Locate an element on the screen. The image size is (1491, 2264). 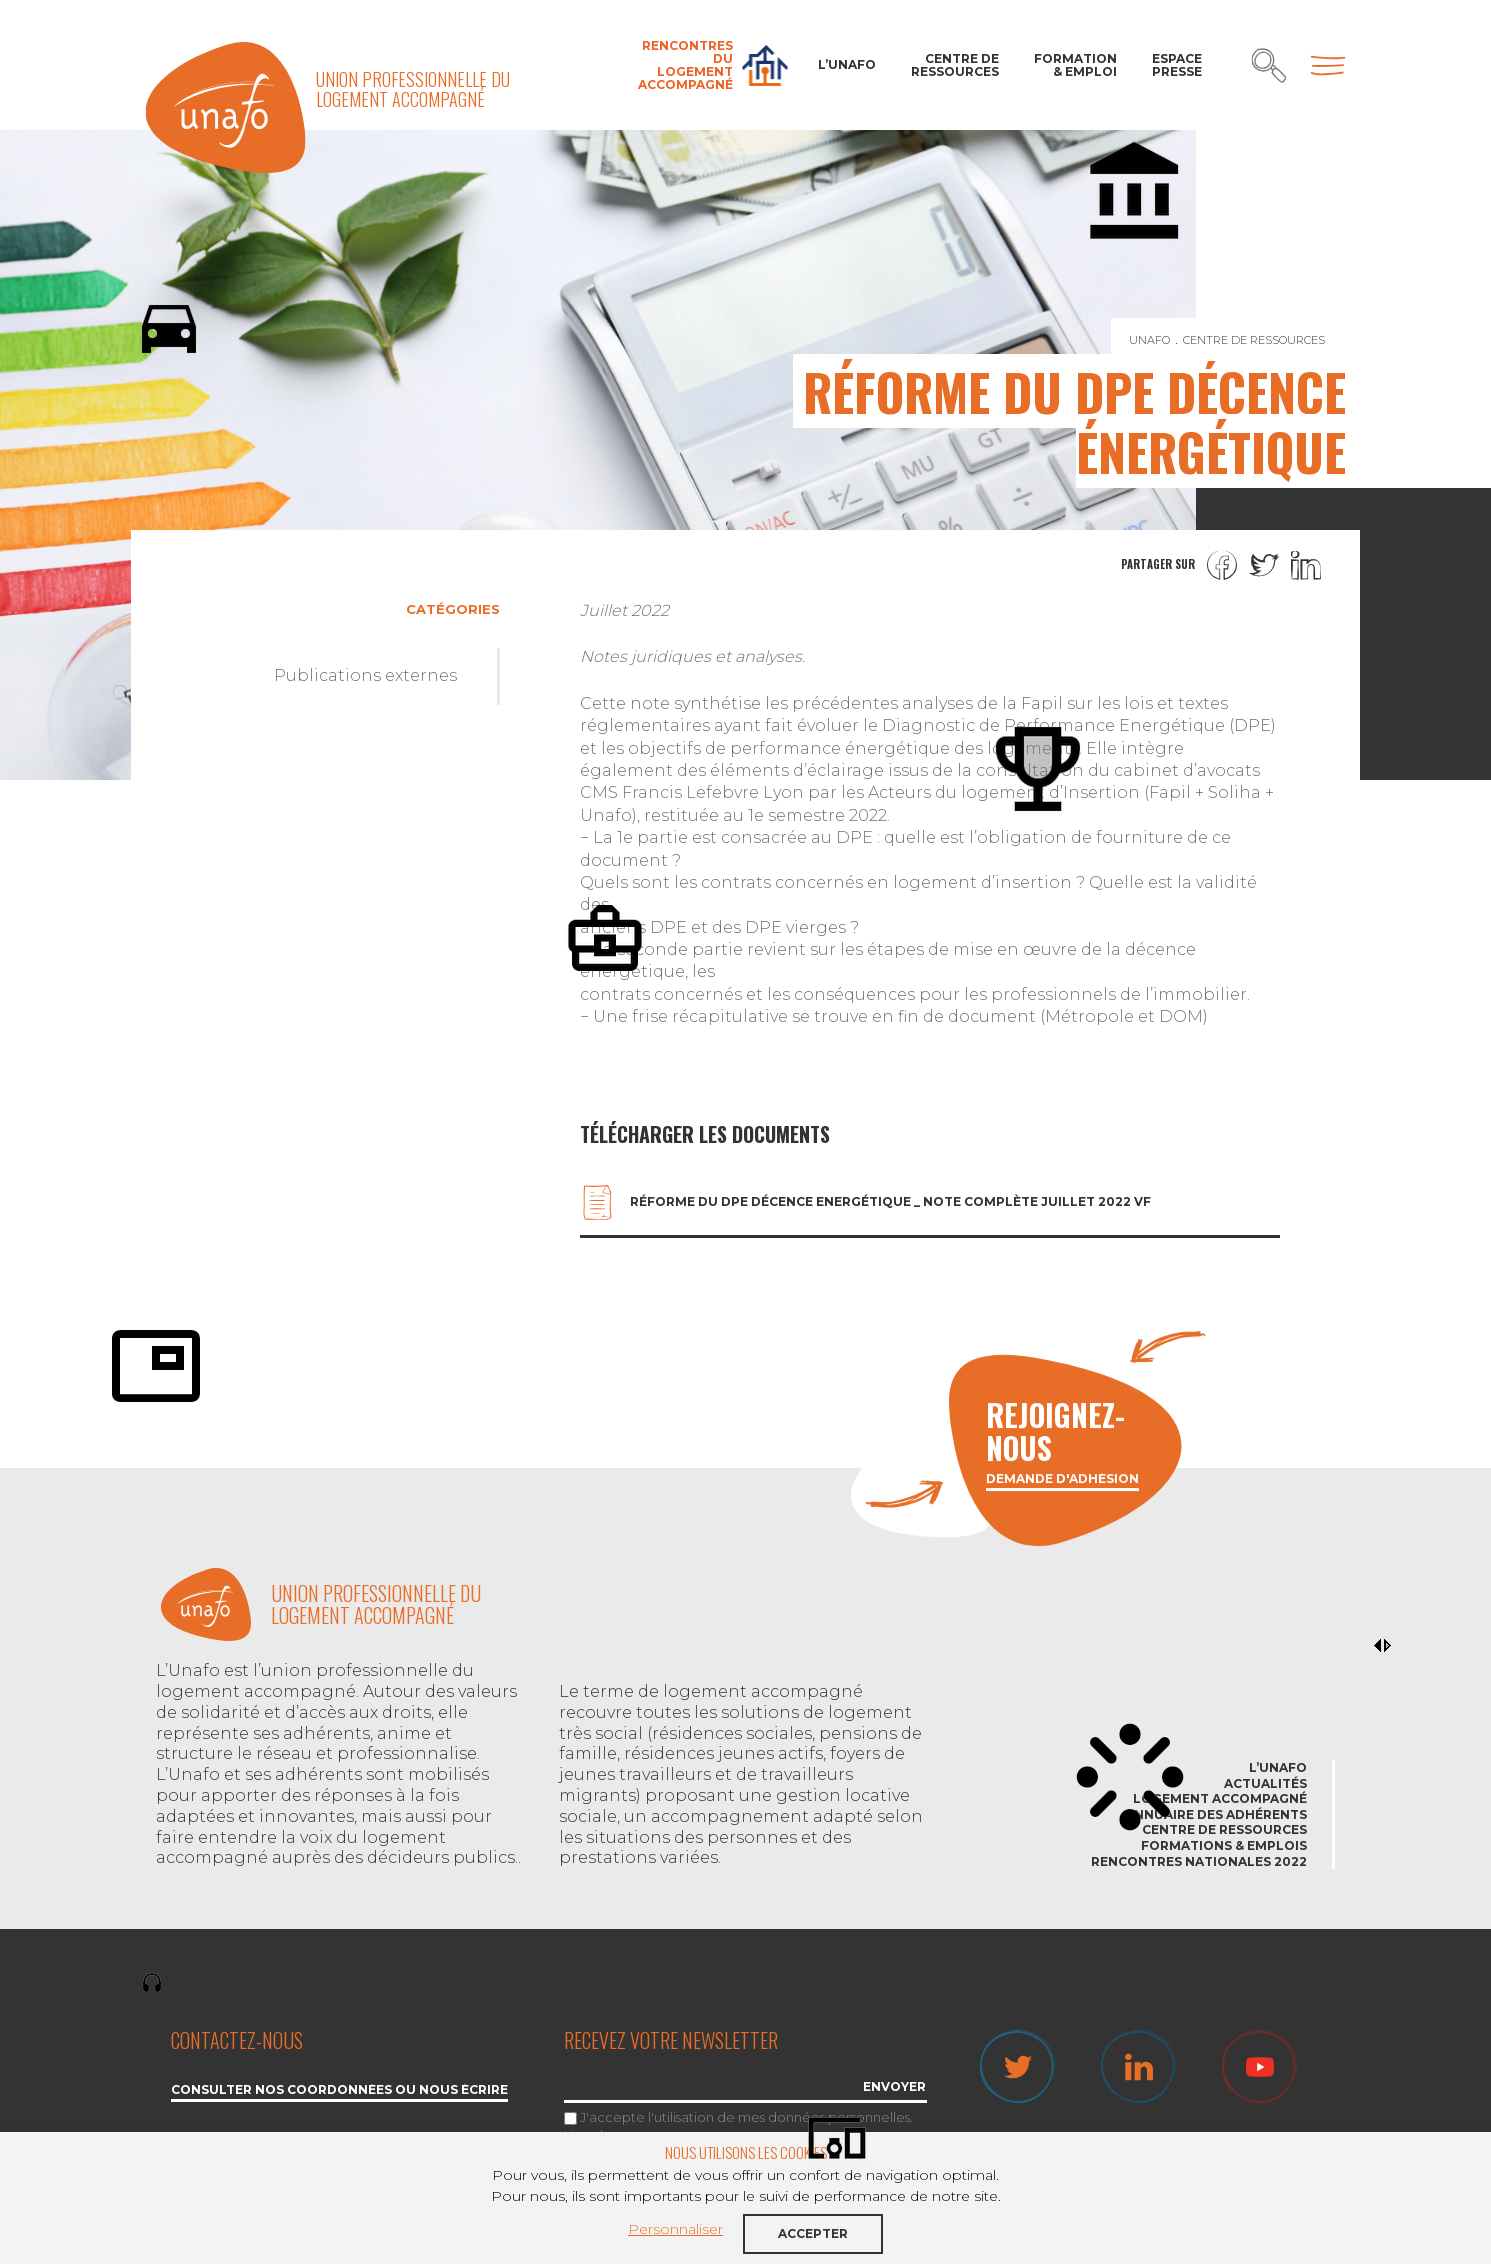
access banking or financial services is located at coordinates (1136, 192).